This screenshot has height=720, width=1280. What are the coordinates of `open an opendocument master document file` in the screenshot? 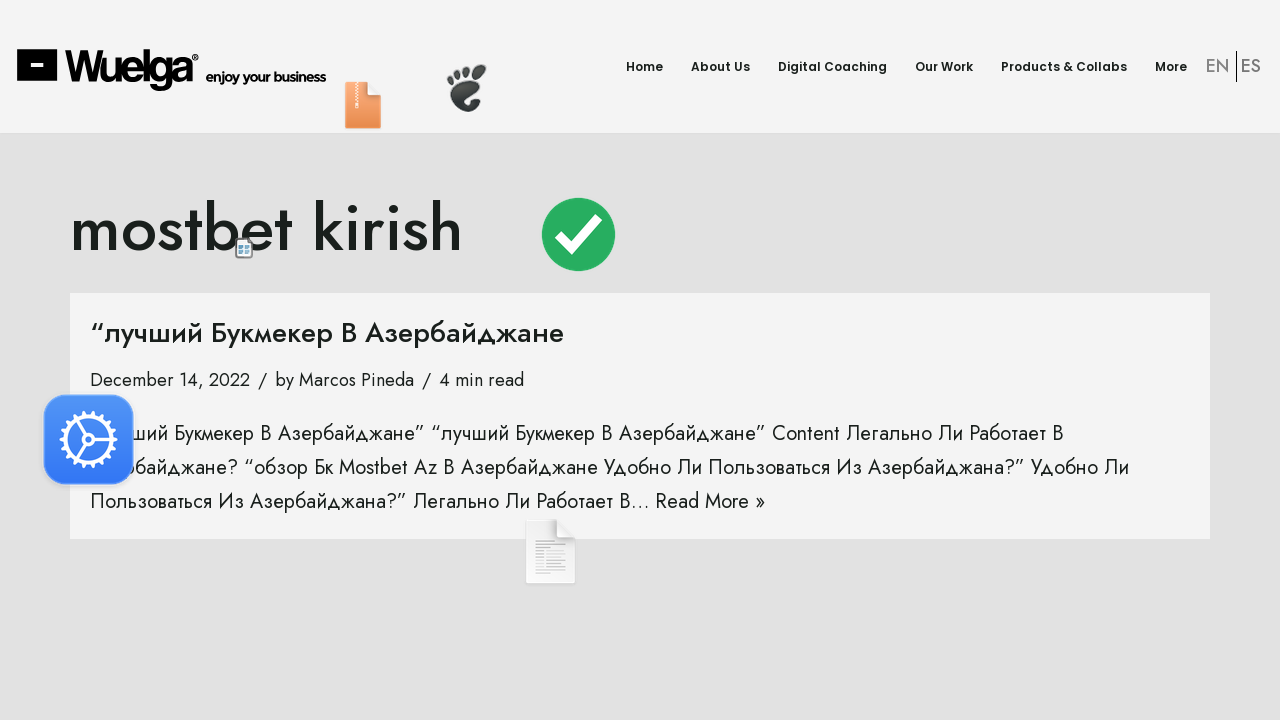 It's located at (244, 248).